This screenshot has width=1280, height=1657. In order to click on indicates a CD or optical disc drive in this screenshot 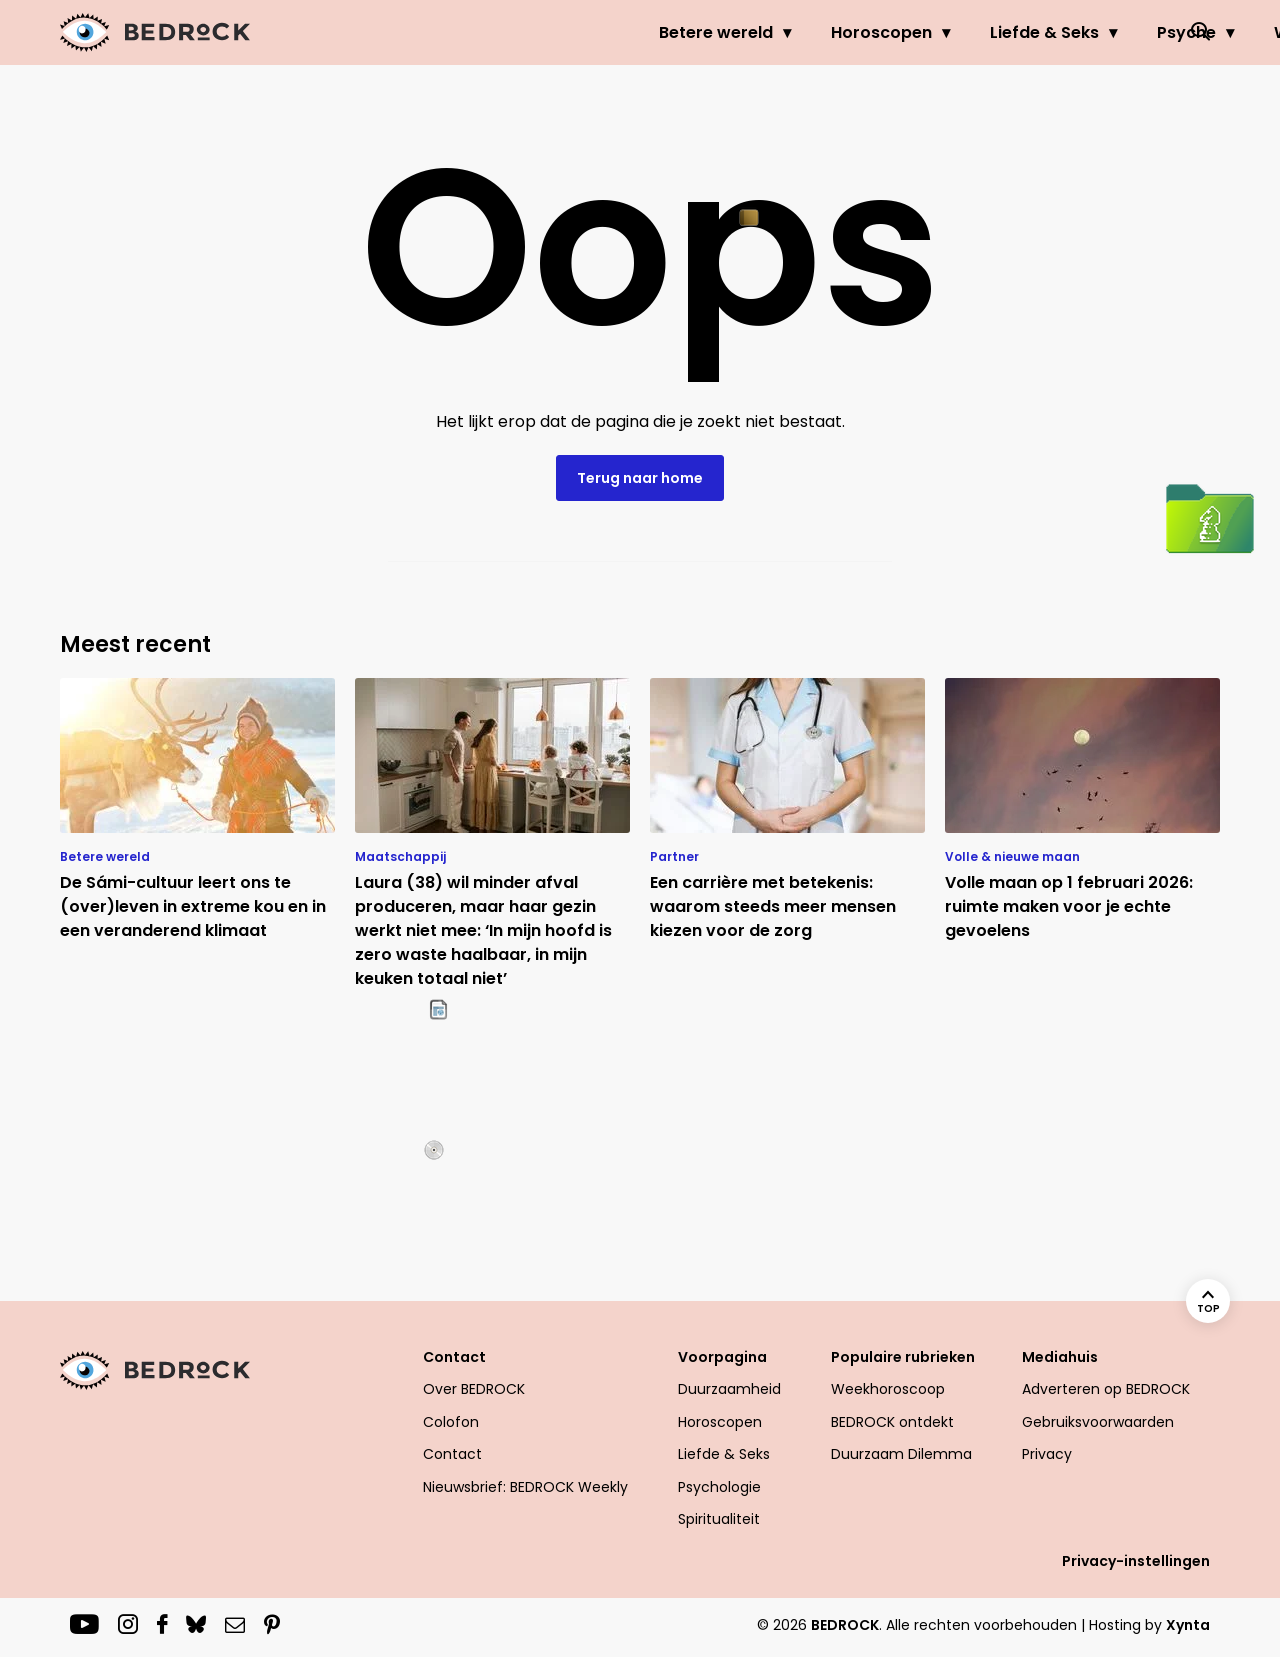, I will do `click(434, 1150)`.